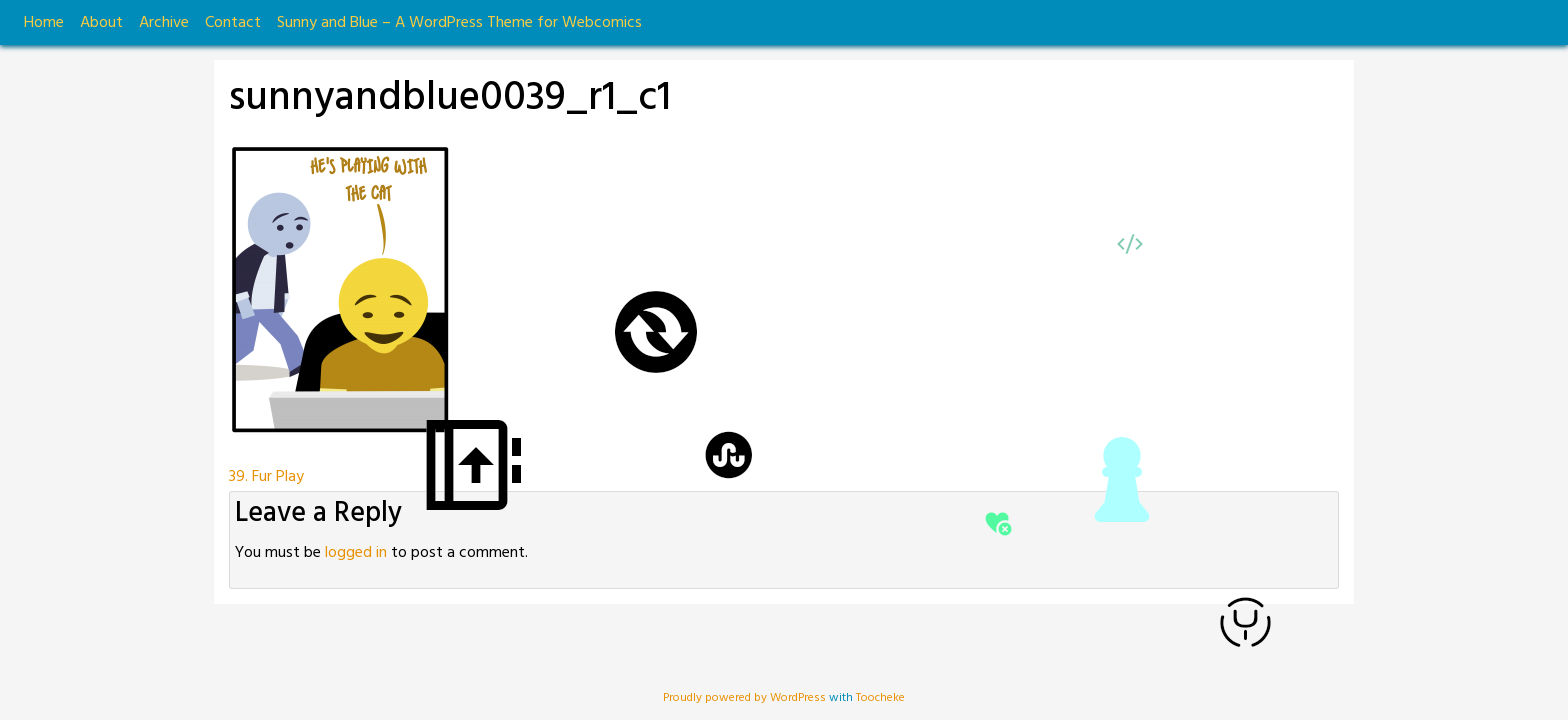 The image size is (1568, 720). I want to click on upload contacts from address book, so click(467, 465).